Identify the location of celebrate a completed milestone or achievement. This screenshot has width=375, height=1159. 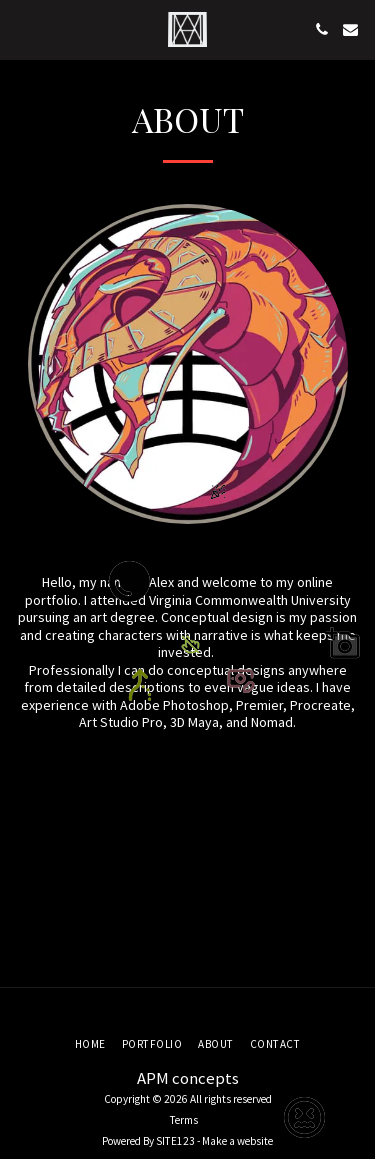
(218, 492).